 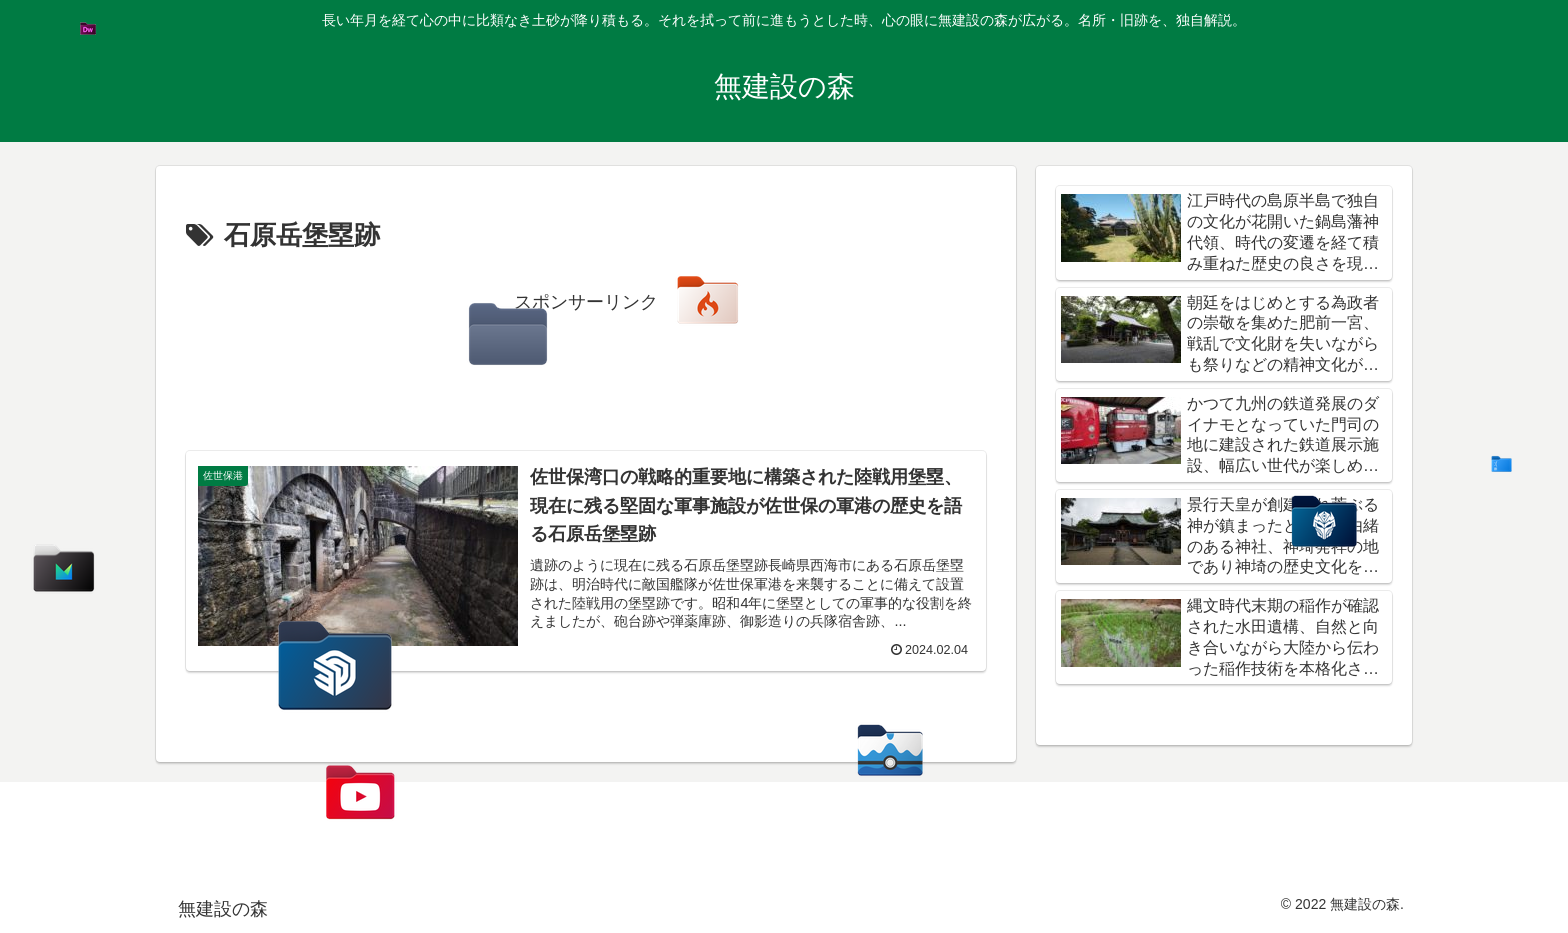 What do you see at coordinates (334, 668) in the screenshot?
I see `open sketchup project files folder` at bounding box center [334, 668].